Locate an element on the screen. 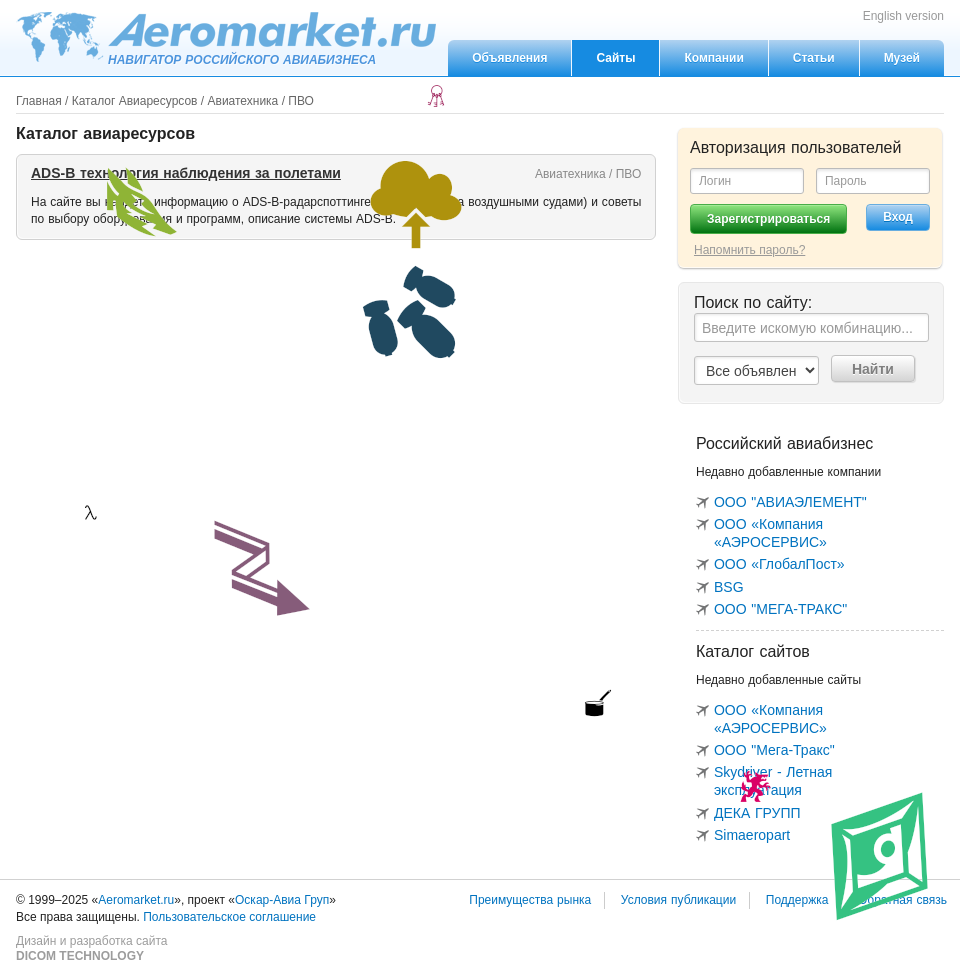 The height and width of the screenshot is (978, 960). select direwolf as character or faction is located at coordinates (142, 202).